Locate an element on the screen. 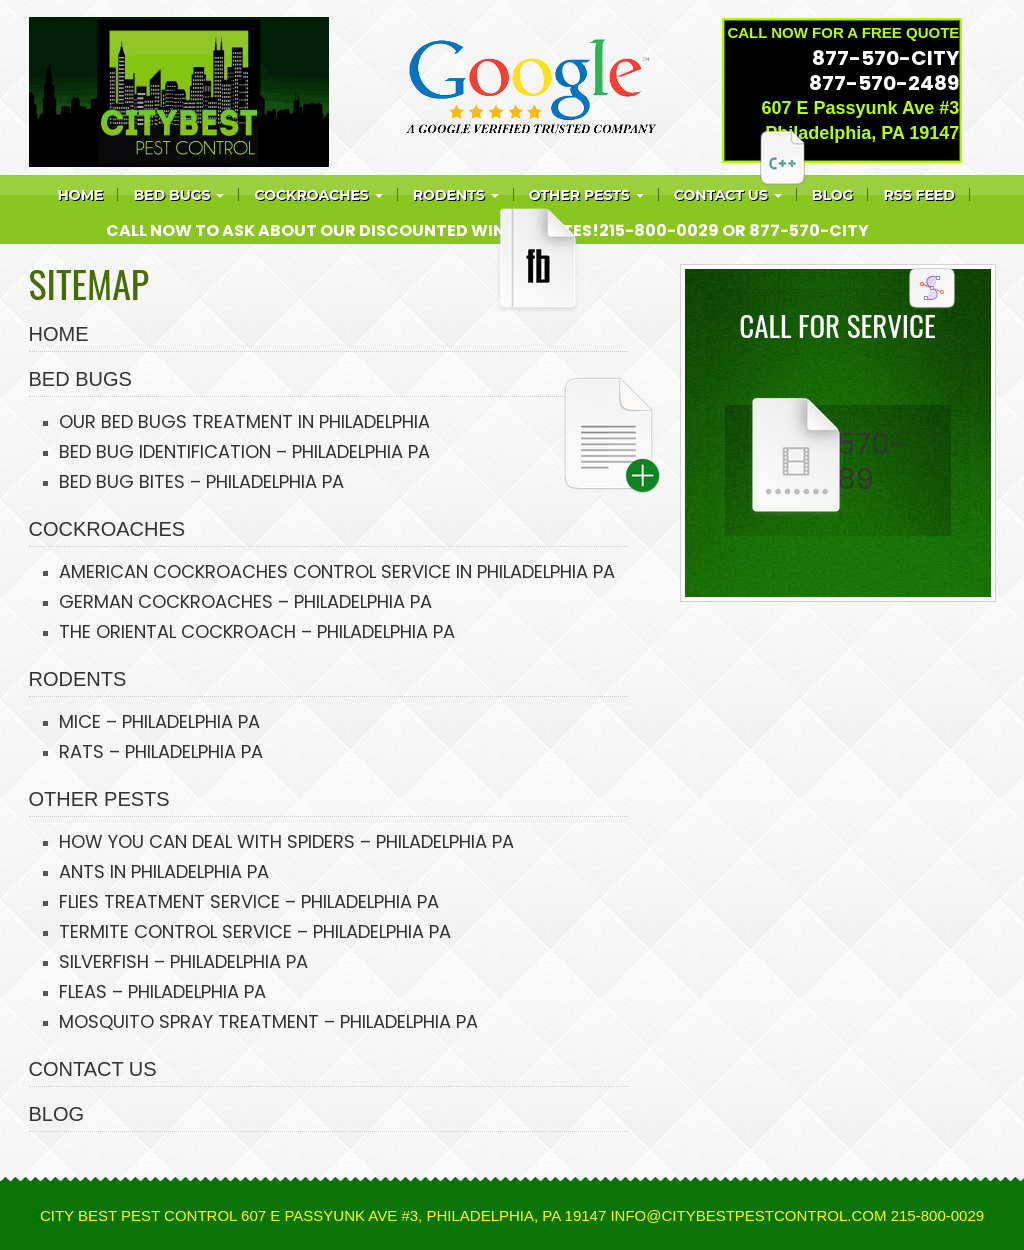  a subtitle file (.srt) for video content is located at coordinates (796, 457).